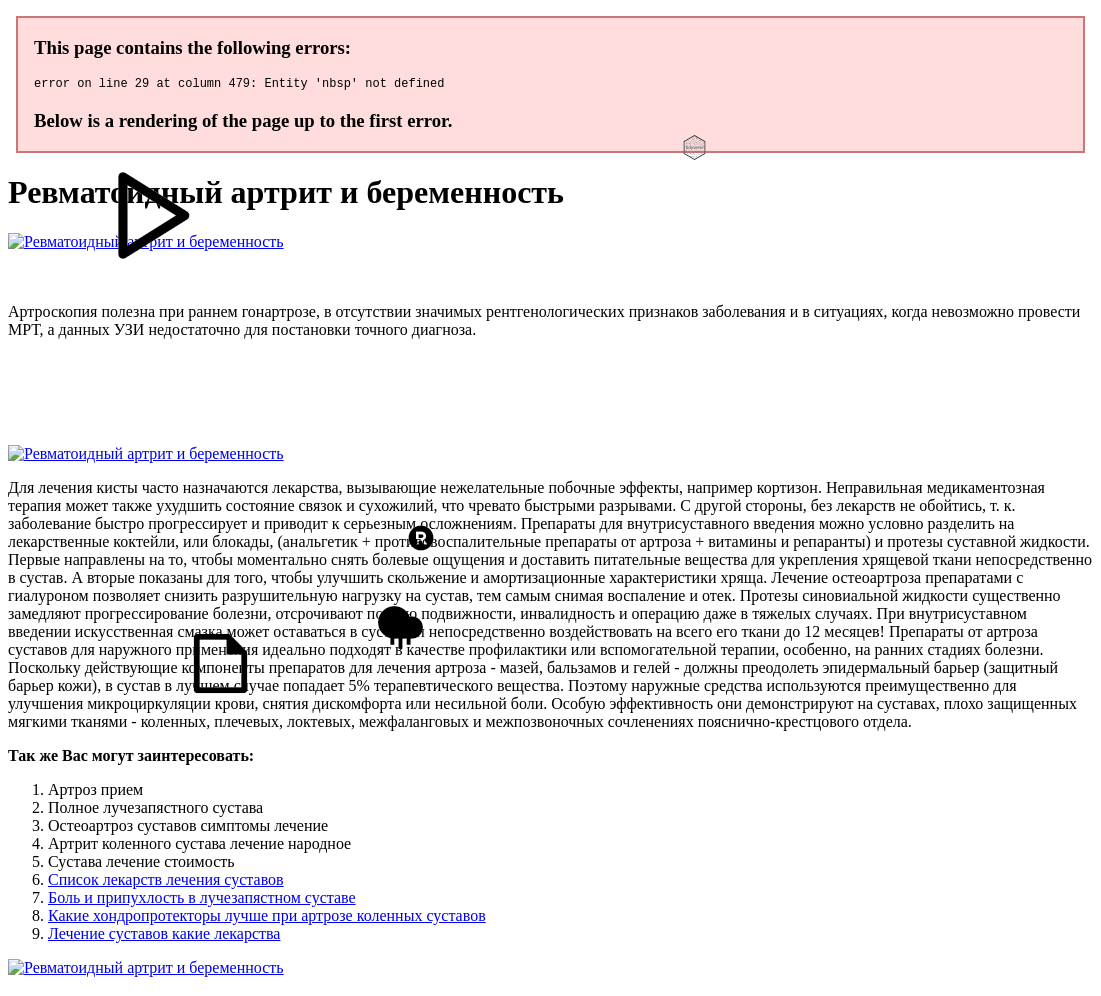  What do you see at coordinates (400, 626) in the screenshot?
I see `indicates heavy rain or showers in weather forecast` at bounding box center [400, 626].